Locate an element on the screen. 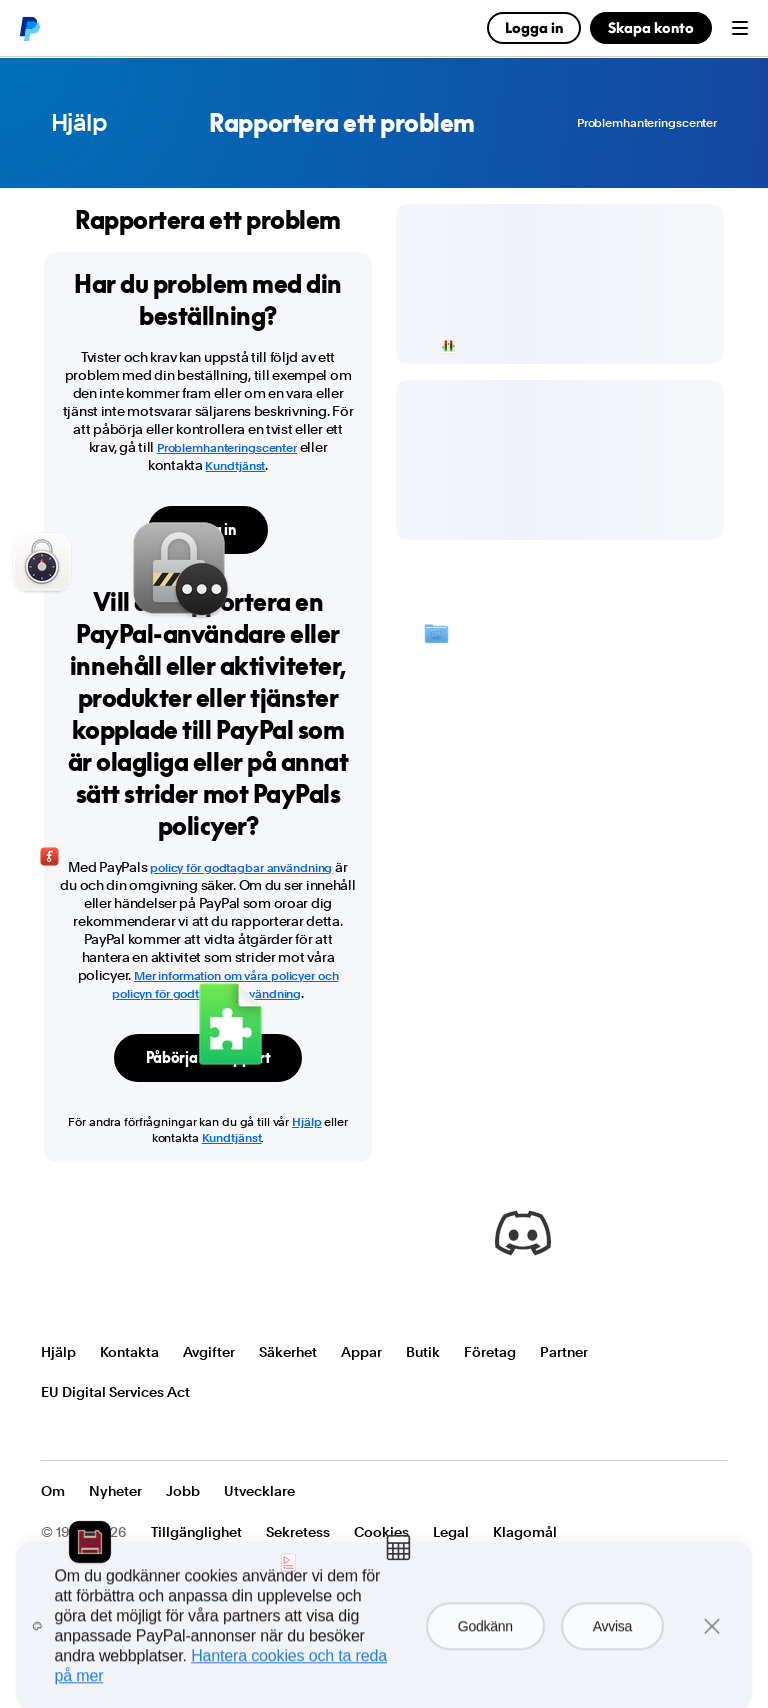 The width and height of the screenshot is (768, 1708). open Discord app is located at coordinates (523, 1233).